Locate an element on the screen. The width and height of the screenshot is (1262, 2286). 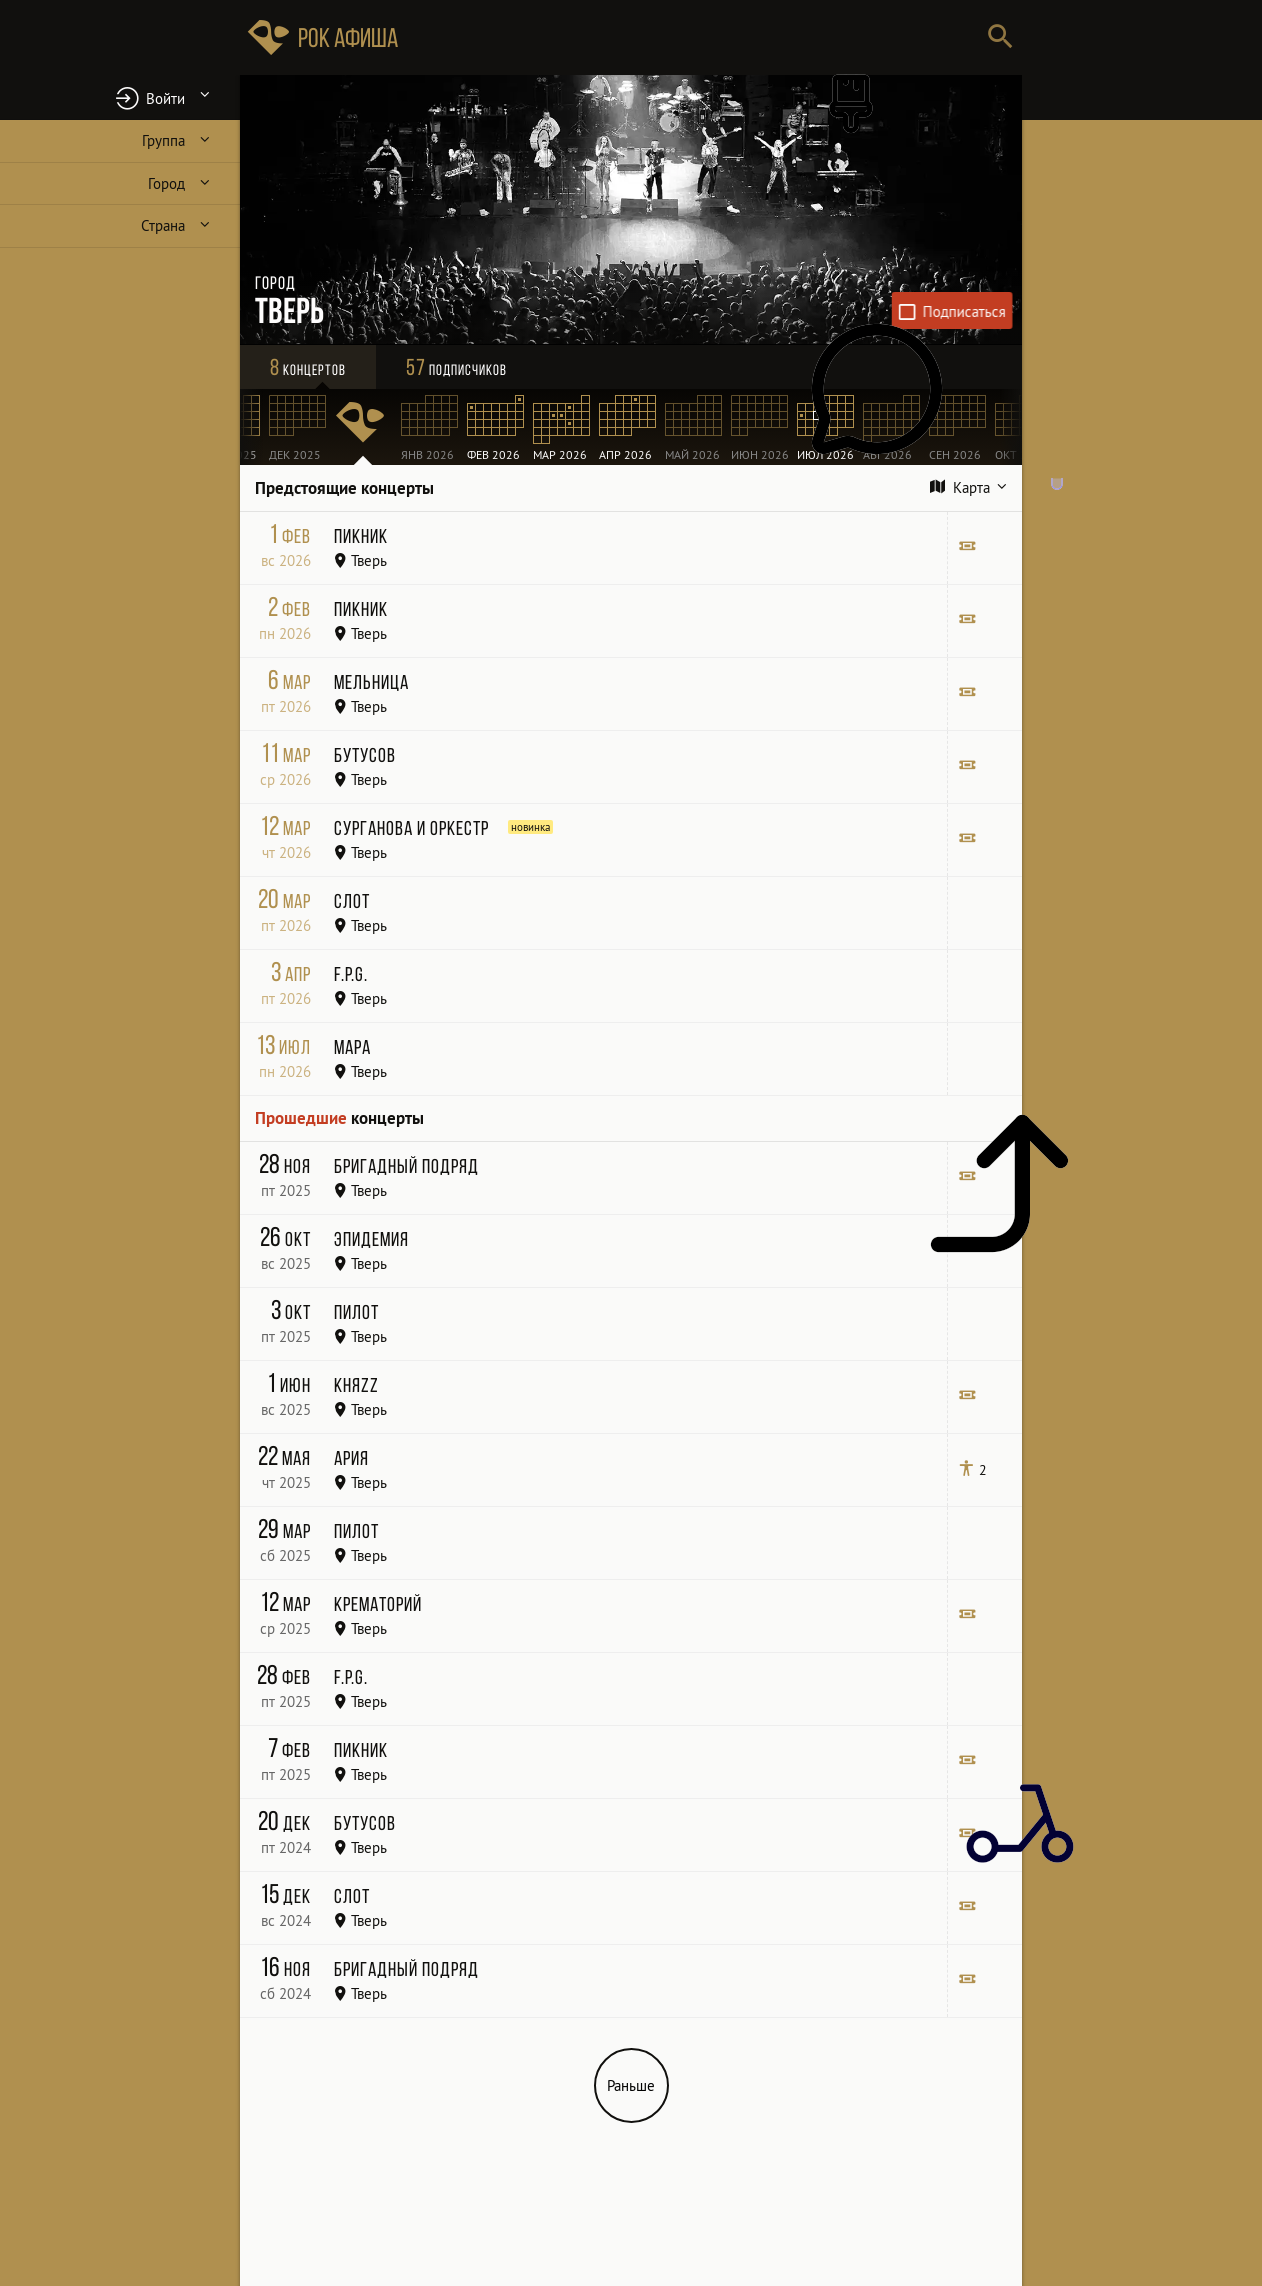
combine or merge selected shapes is located at coordinates (1057, 483).